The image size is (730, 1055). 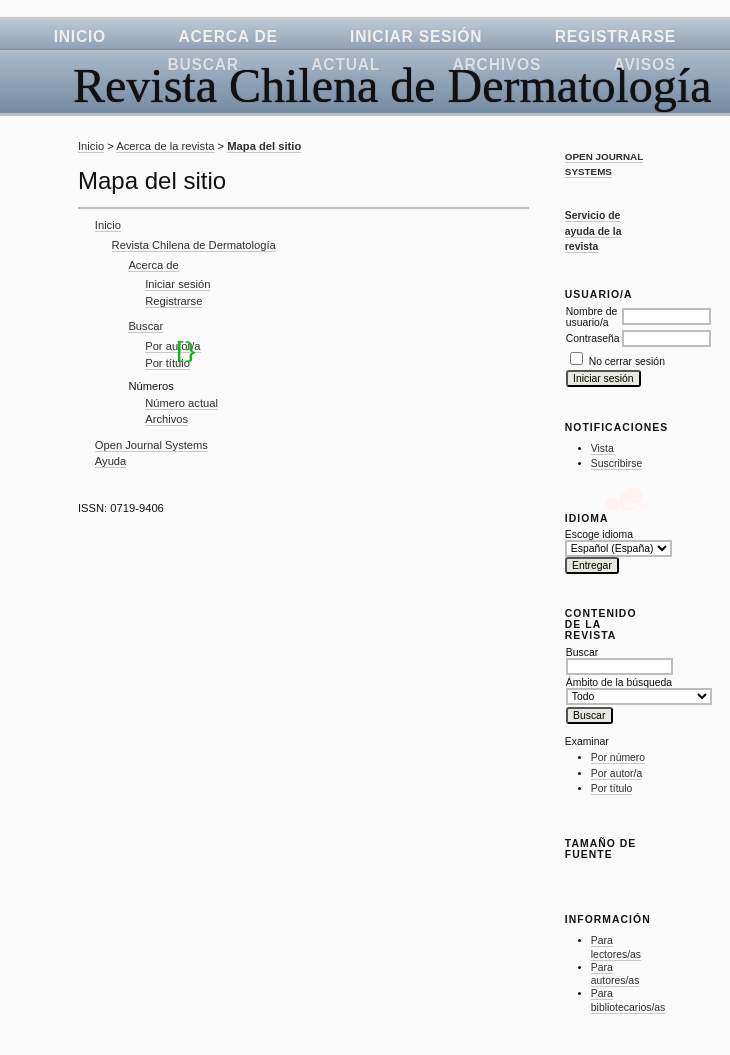 I want to click on super user community logo, so click(x=186, y=351).